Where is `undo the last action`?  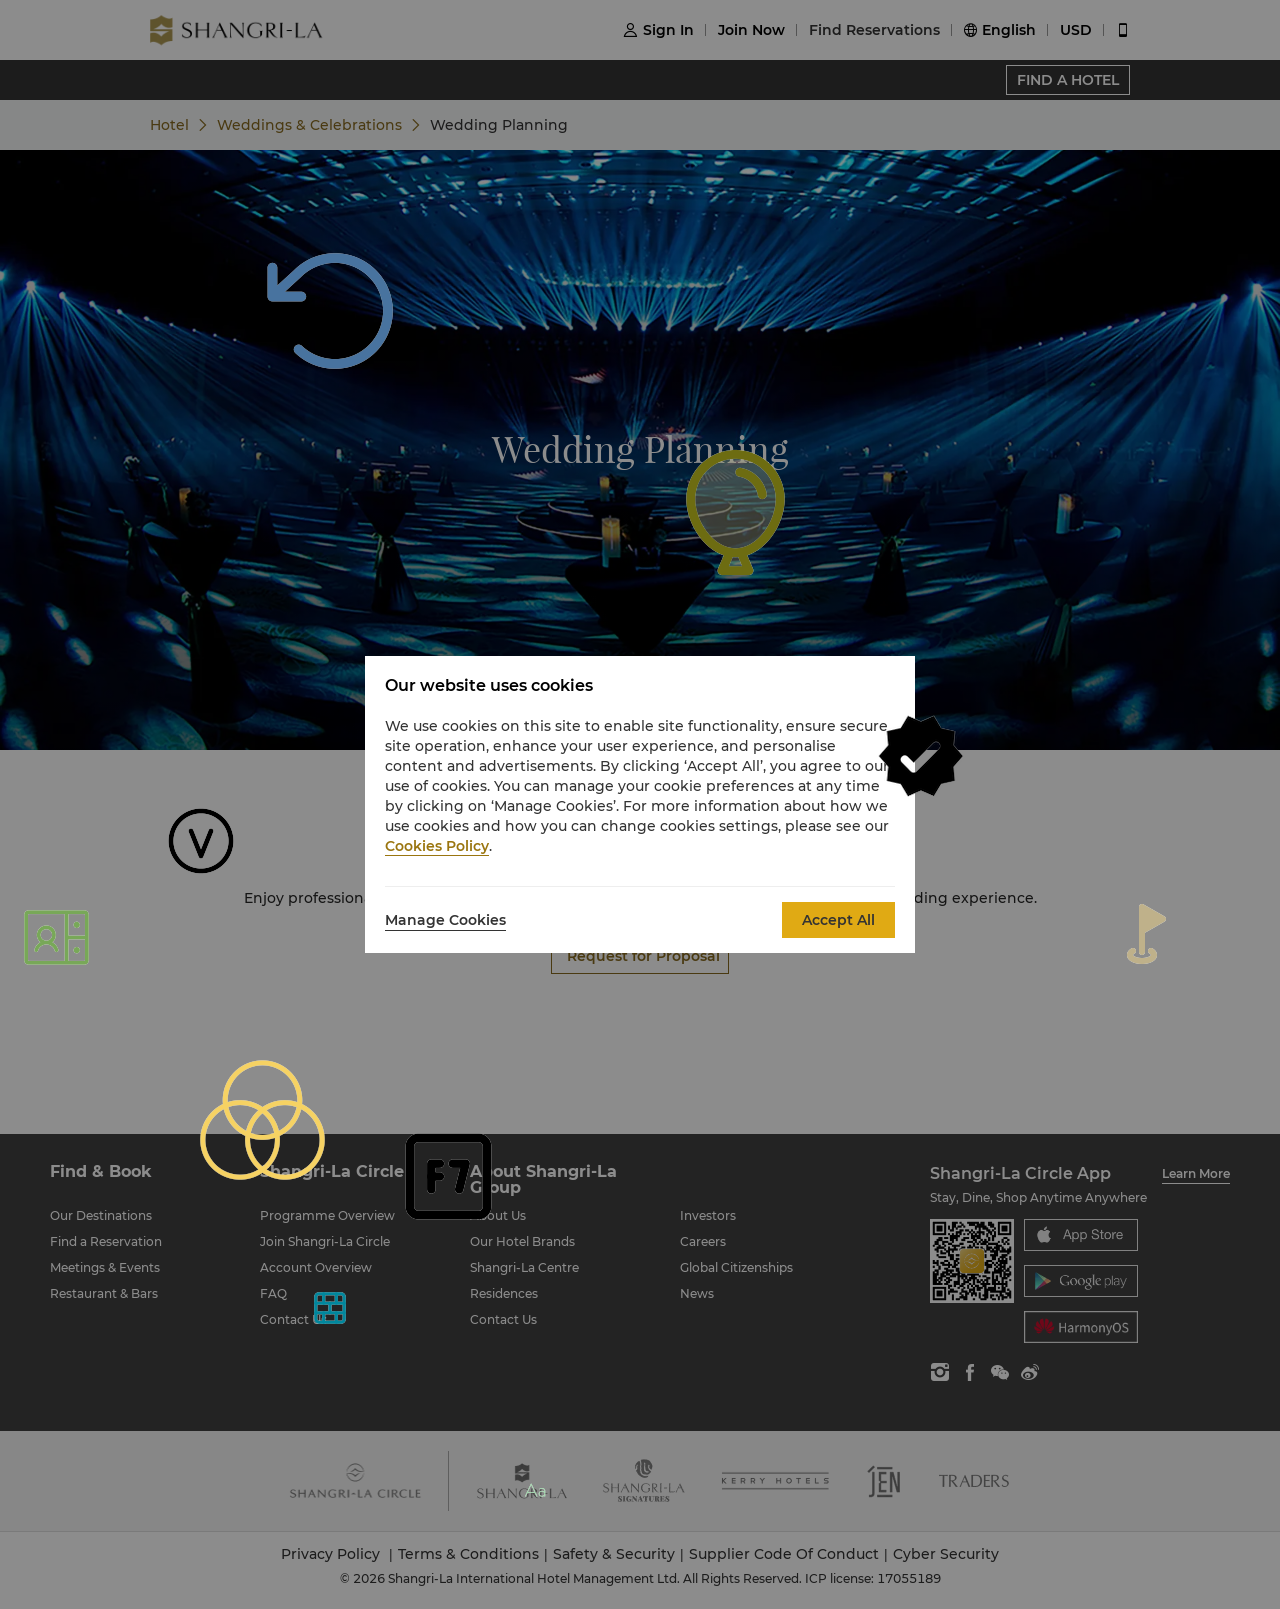
undo the last action is located at coordinates (335, 311).